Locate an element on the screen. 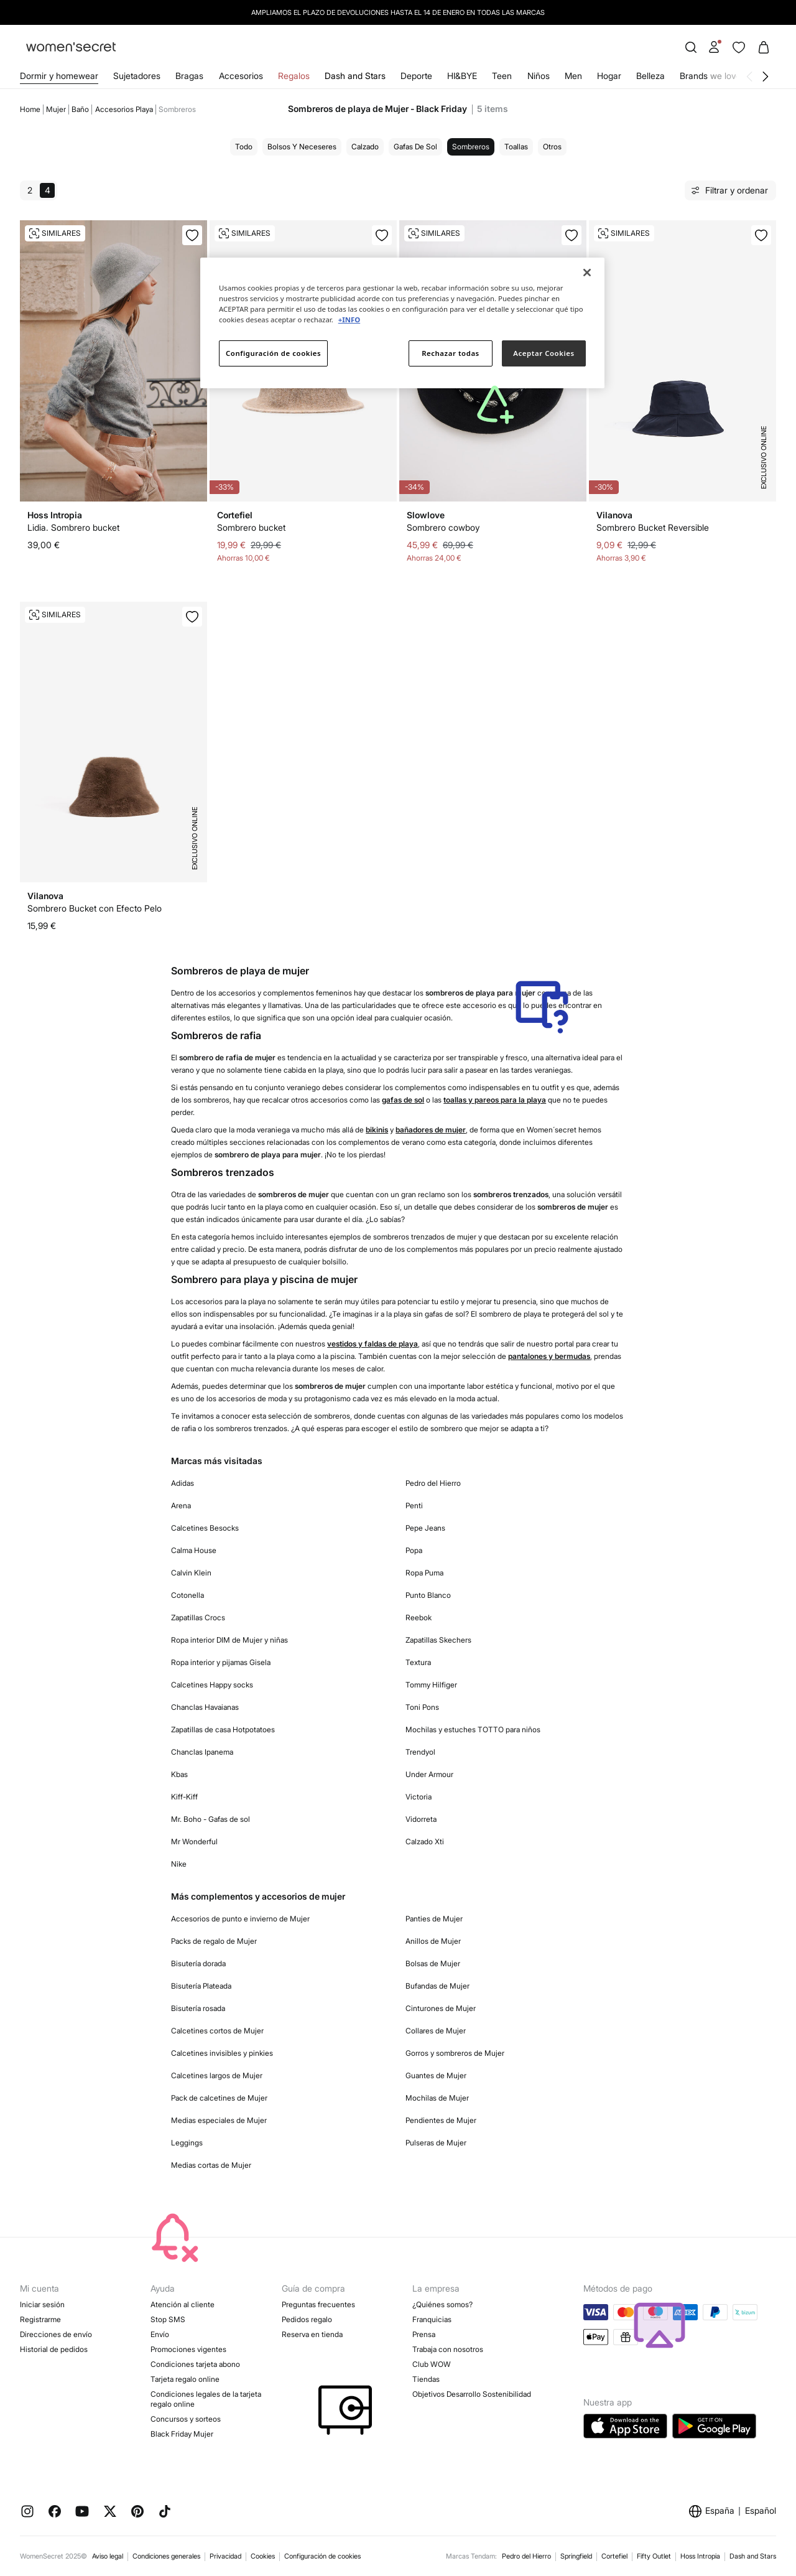 The height and width of the screenshot is (2576, 796). access secure storage or vault is located at coordinates (345, 2408).